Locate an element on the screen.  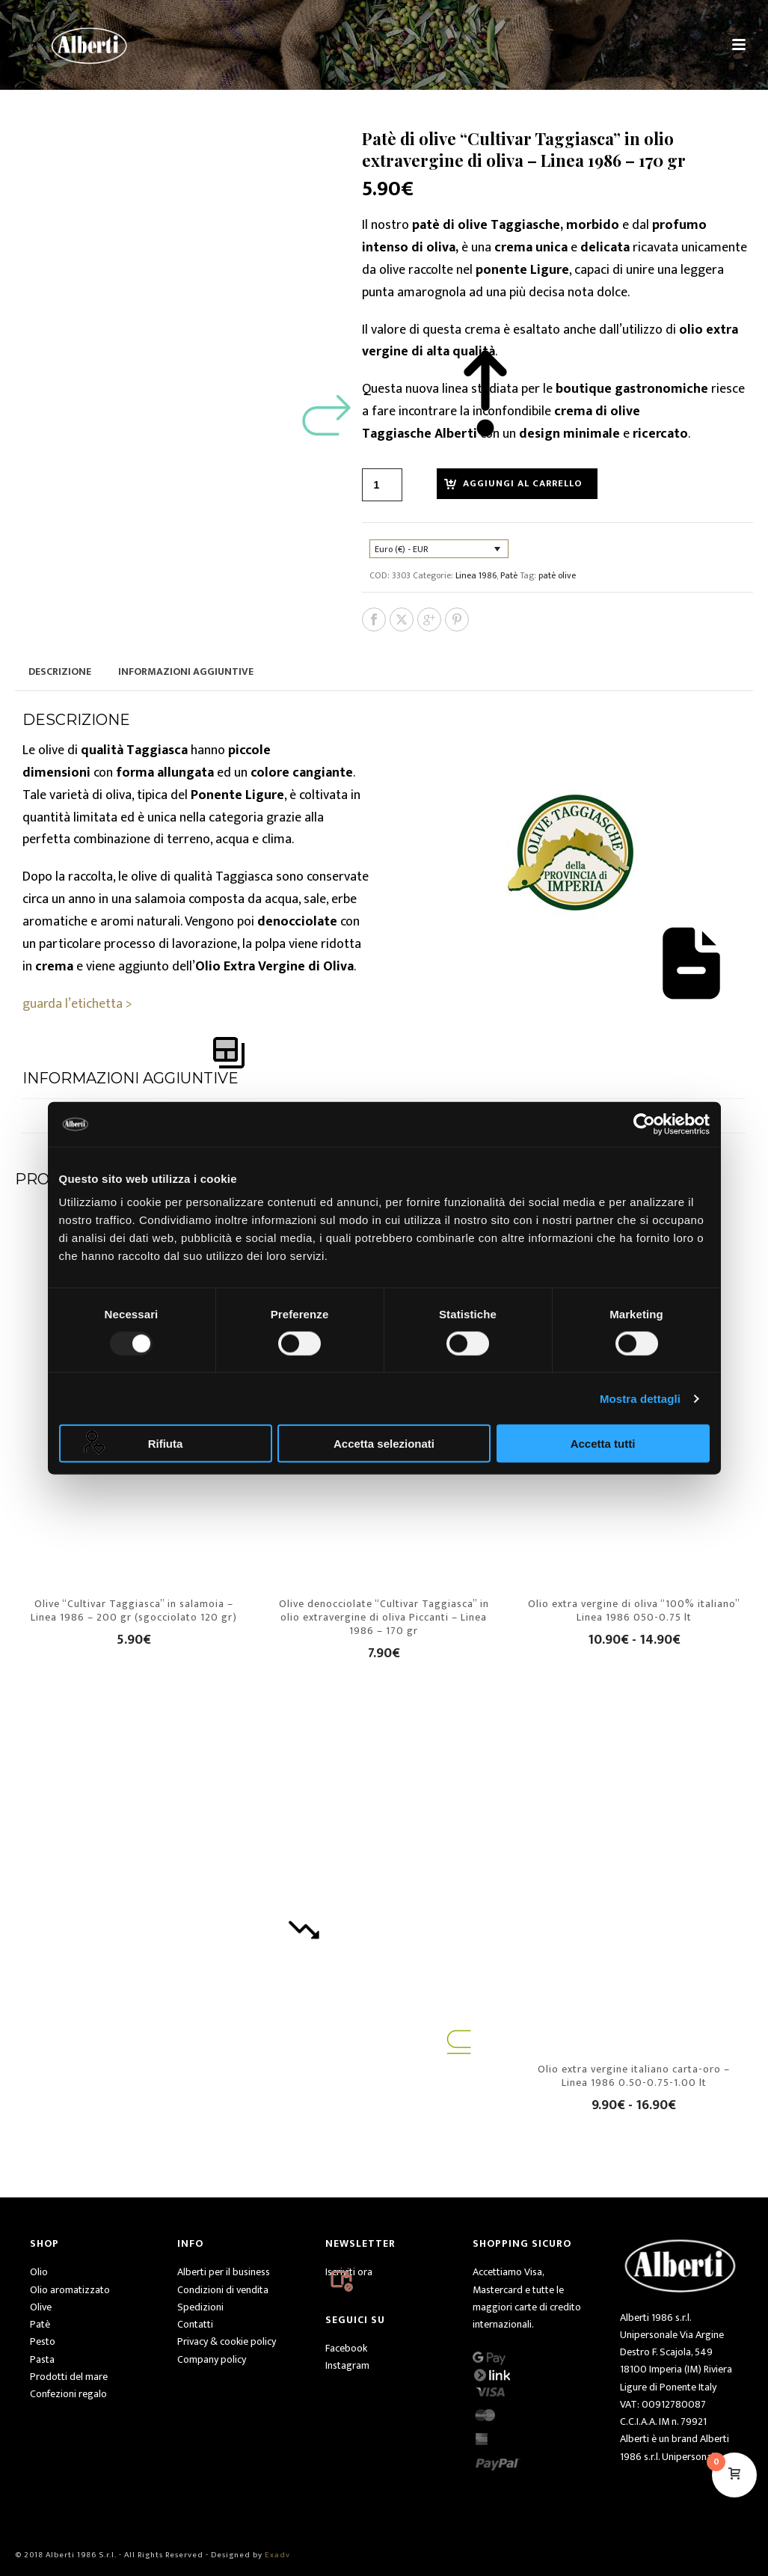
redo or repeat the last action is located at coordinates (326, 417).